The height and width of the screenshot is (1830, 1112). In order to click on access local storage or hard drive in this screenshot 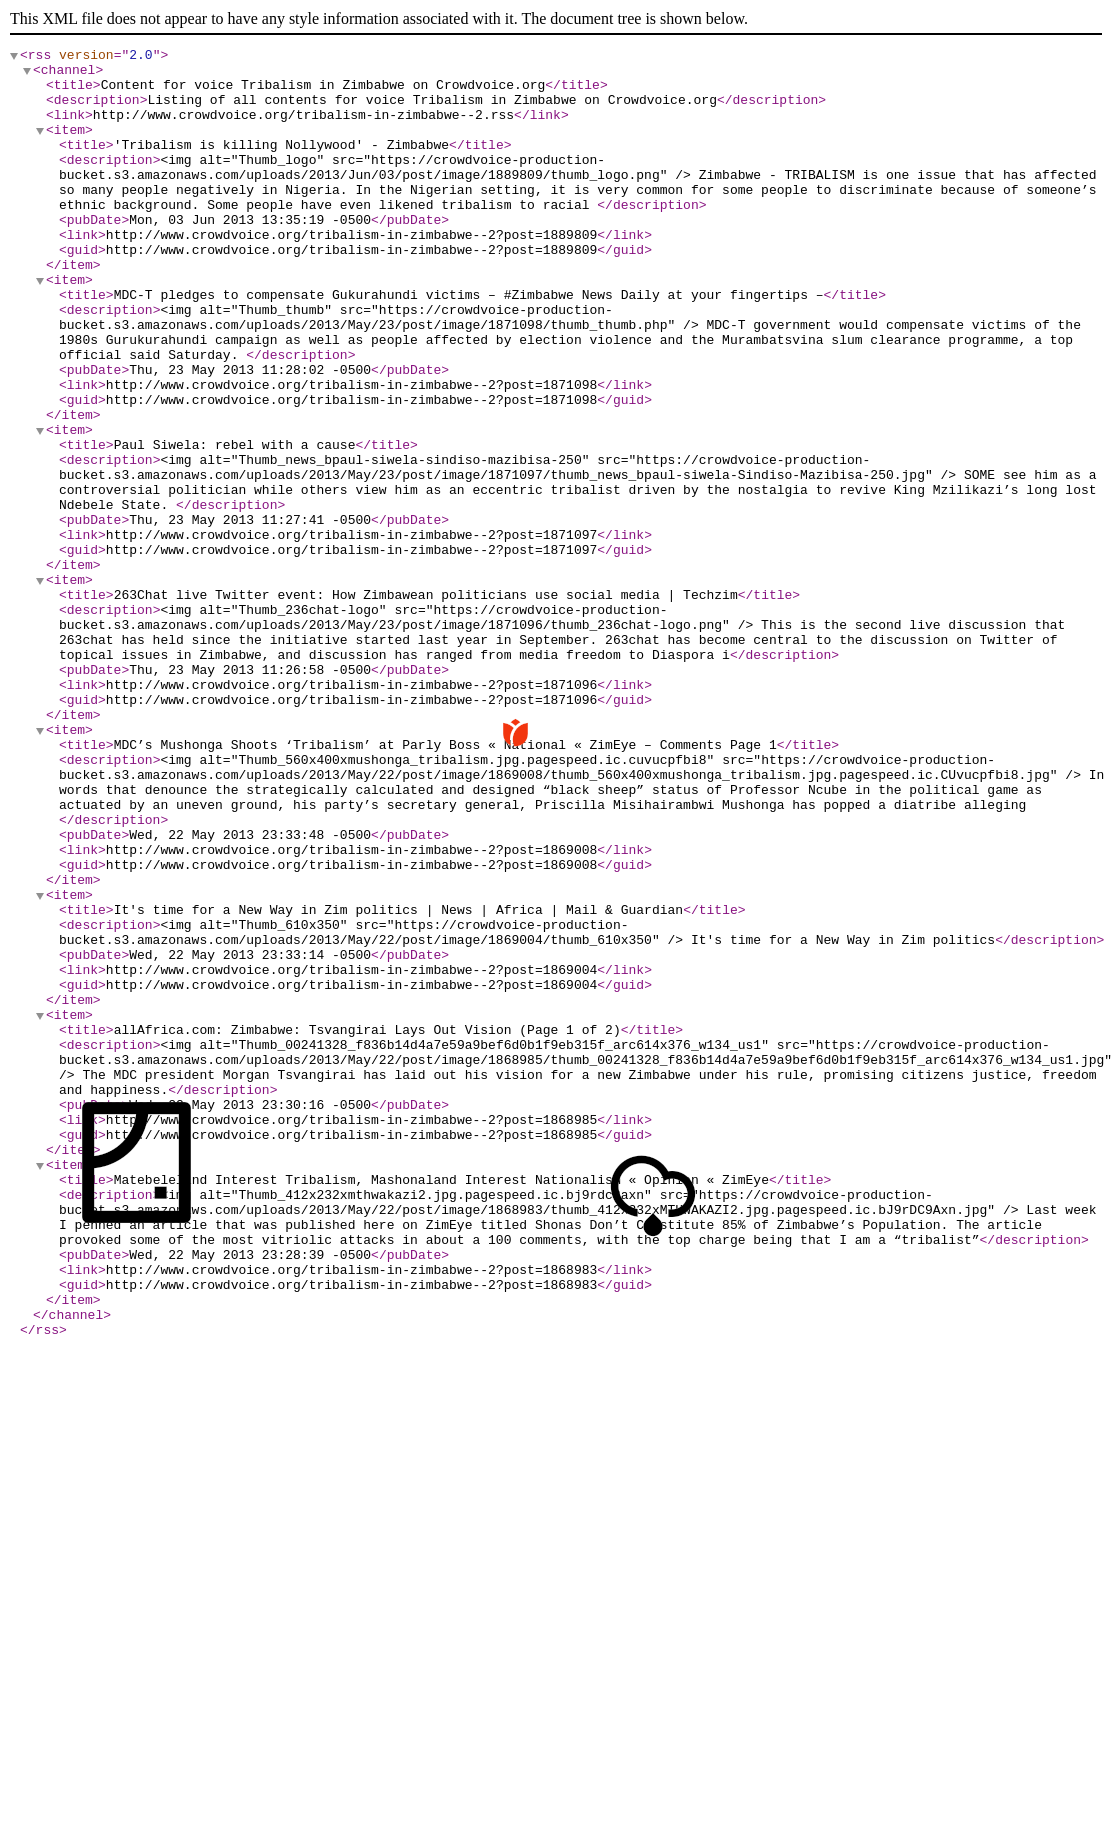, I will do `click(136, 1162)`.